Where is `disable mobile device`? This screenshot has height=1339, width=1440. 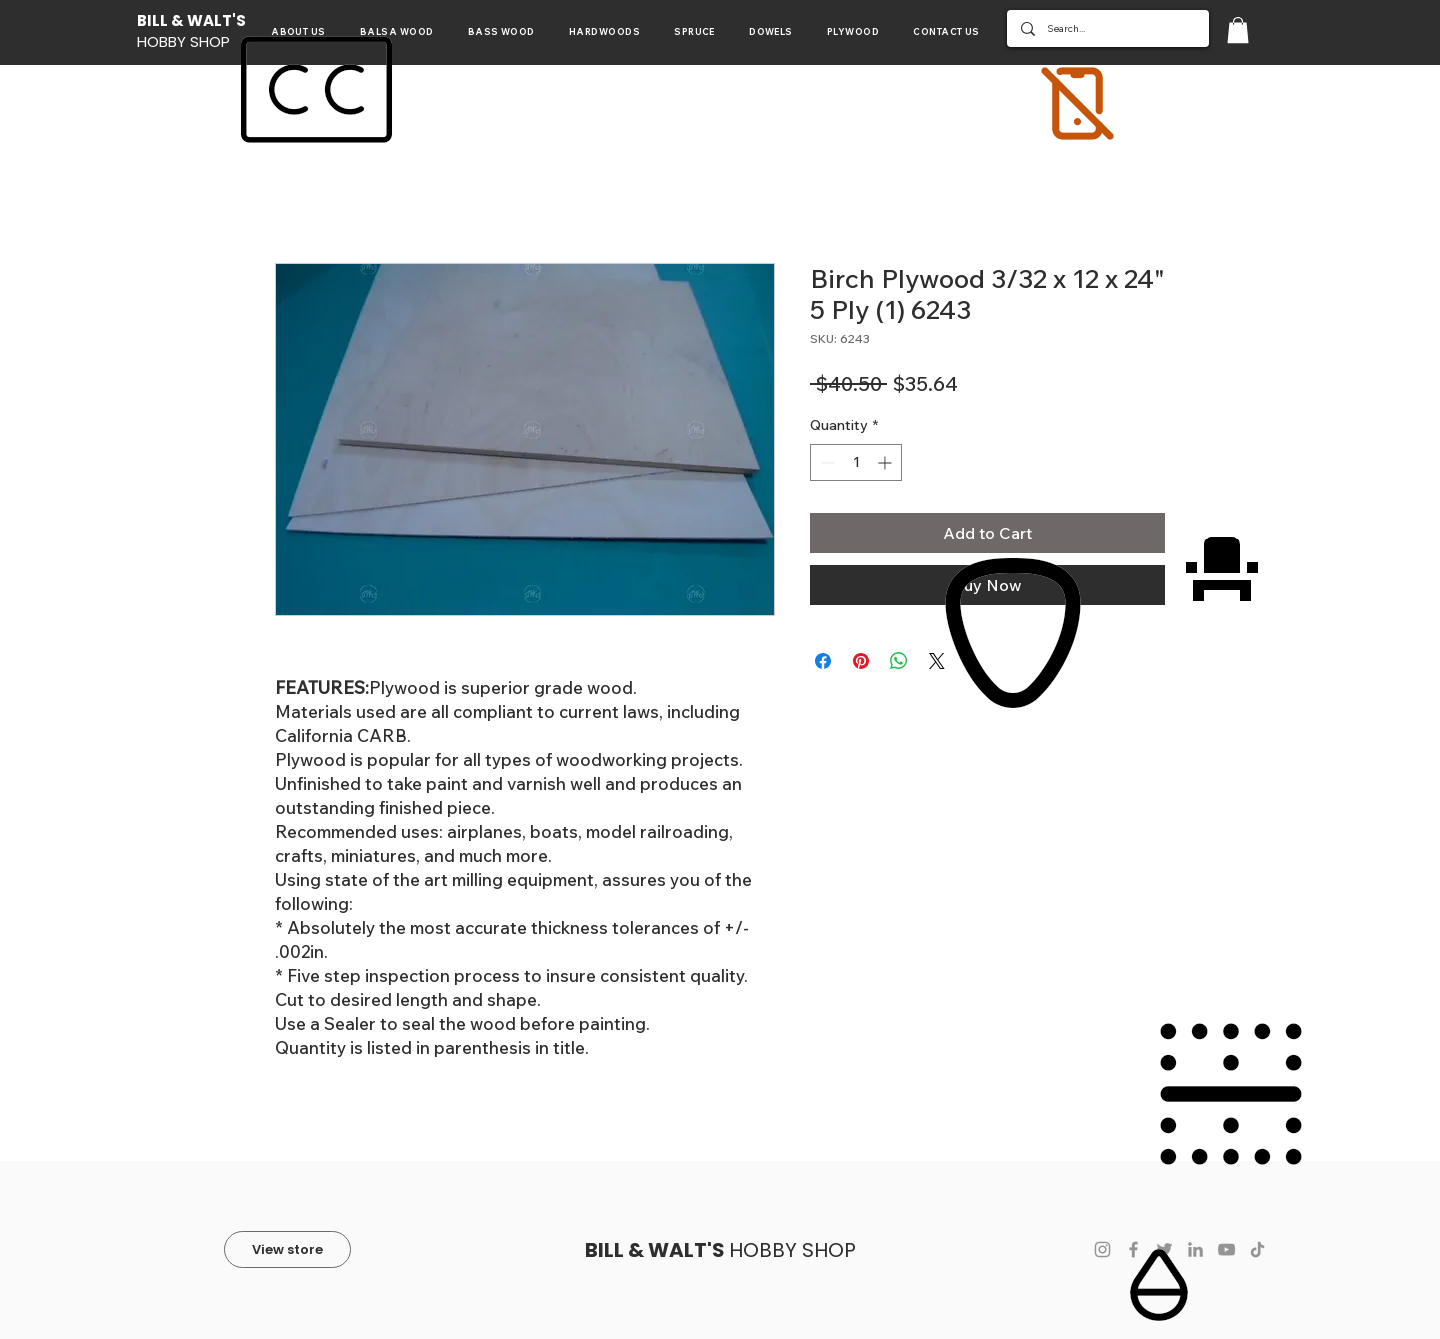
disable mobile device is located at coordinates (1077, 103).